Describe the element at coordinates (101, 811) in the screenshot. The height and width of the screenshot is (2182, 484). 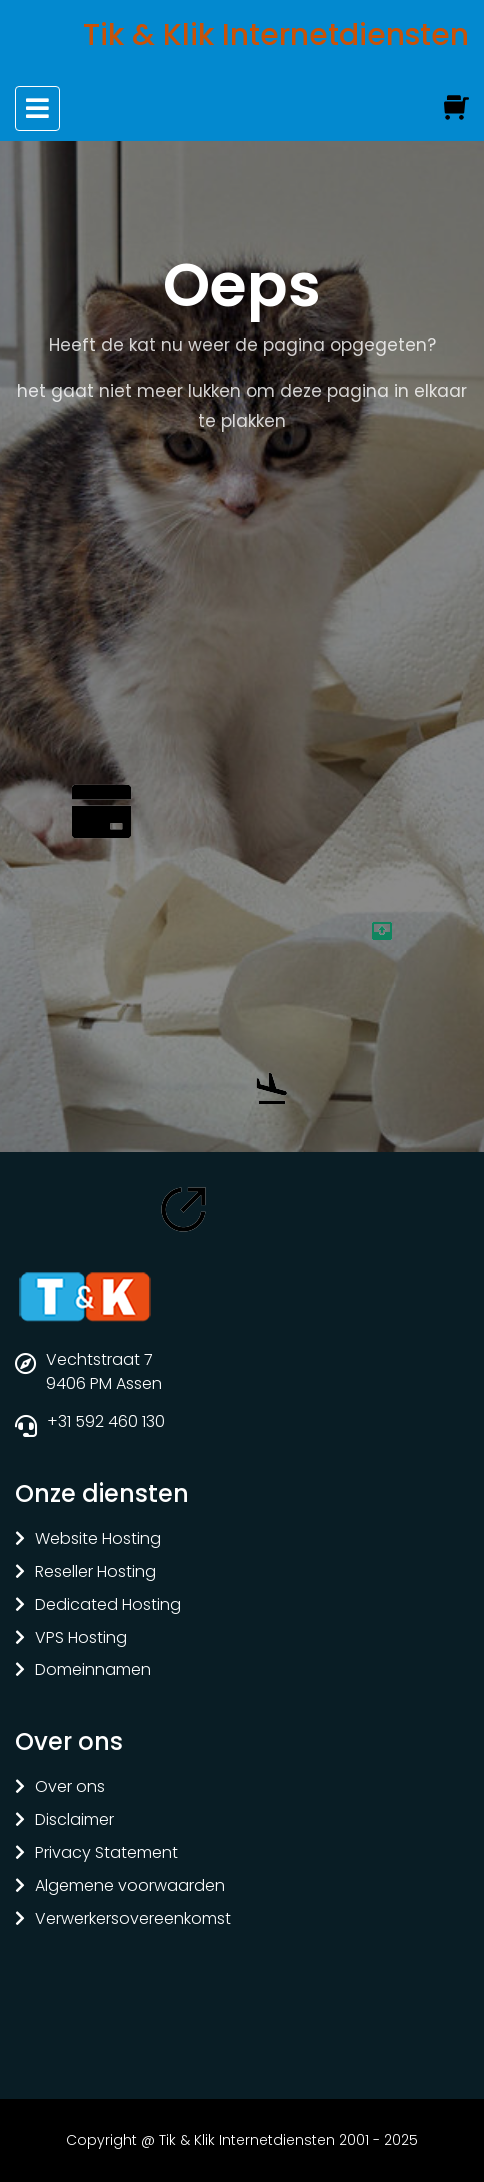
I see `access payment methods` at that location.